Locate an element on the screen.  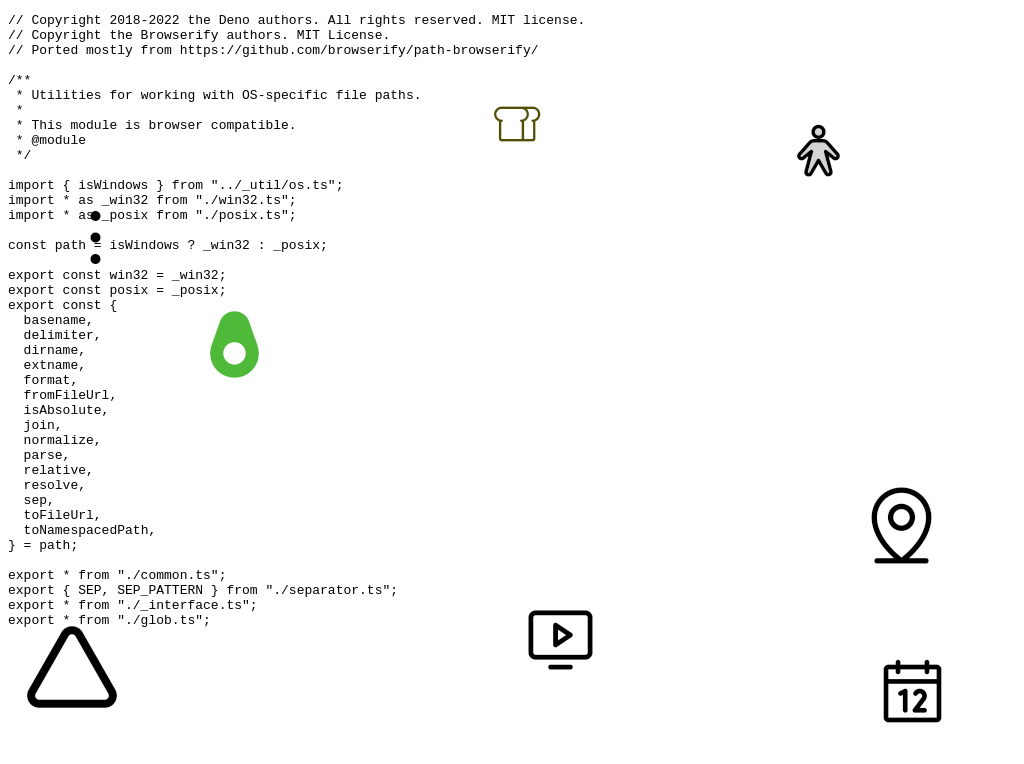
browse bakery or bread products is located at coordinates (518, 124).